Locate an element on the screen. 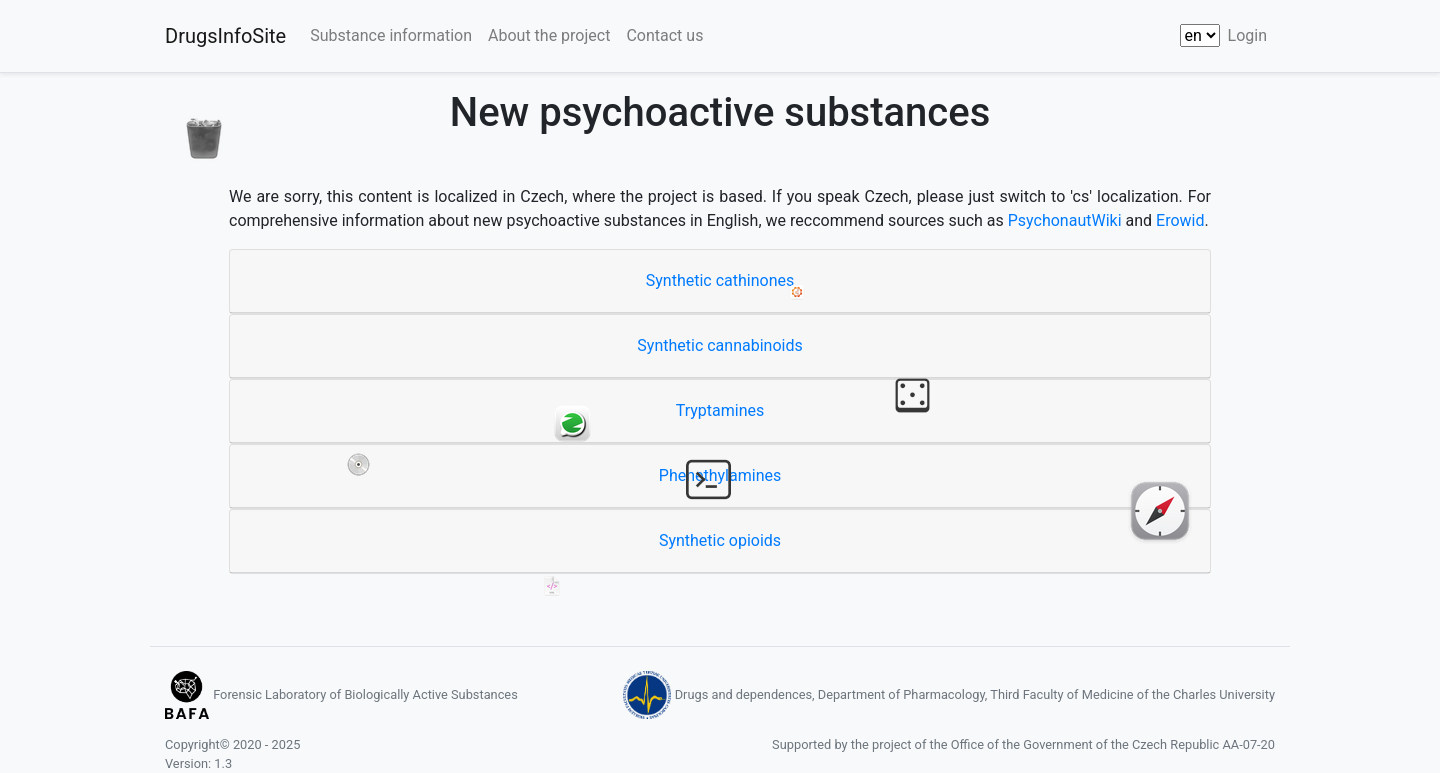 Image resolution: width=1440 pixels, height=773 pixels. open navigation or direction preferences is located at coordinates (1160, 512).